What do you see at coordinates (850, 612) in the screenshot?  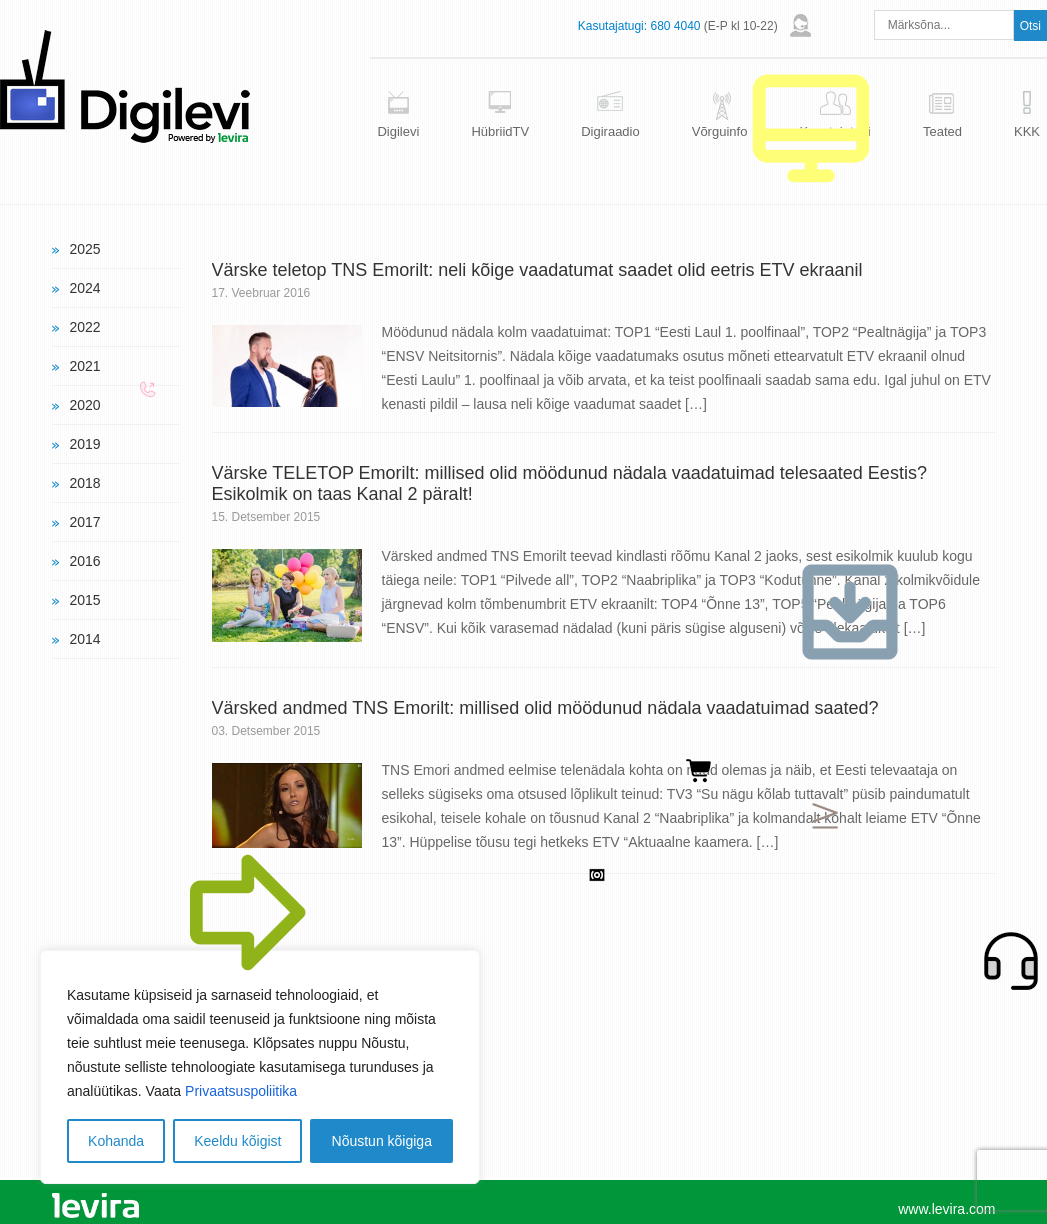 I see `download file to inbox or tray` at bounding box center [850, 612].